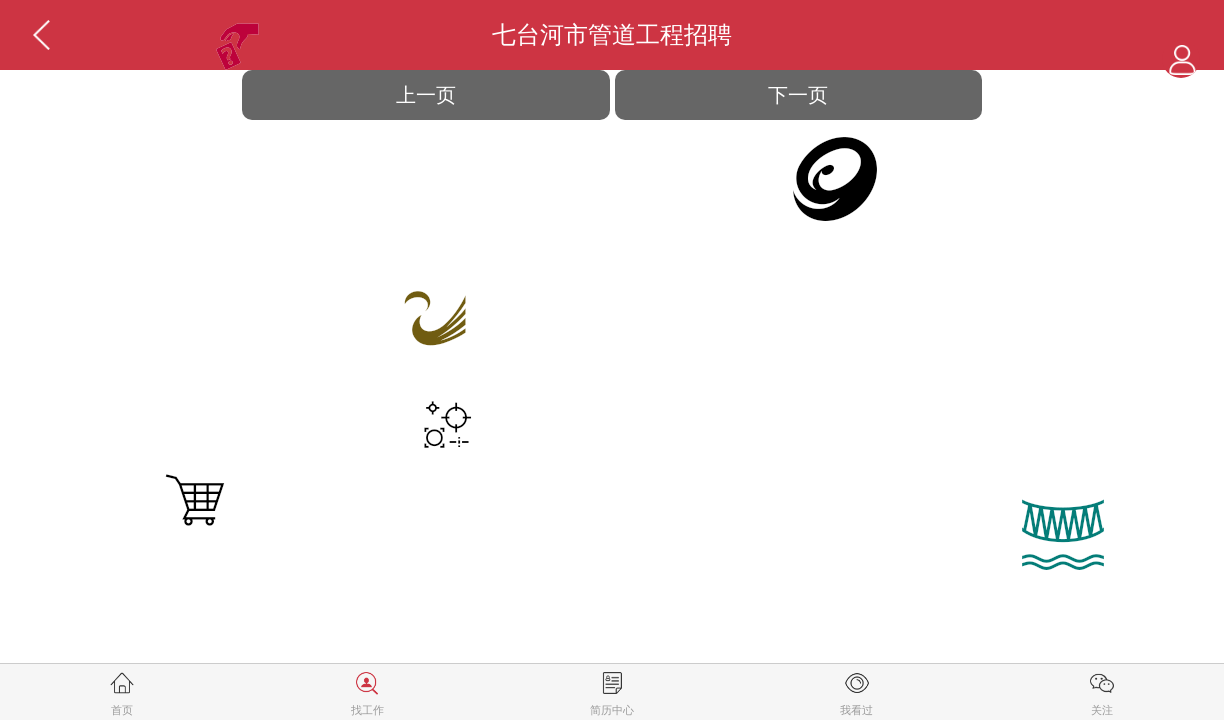  Describe the element at coordinates (435, 315) in the screenshot. I see `swan or bird-themed game element` at that location.